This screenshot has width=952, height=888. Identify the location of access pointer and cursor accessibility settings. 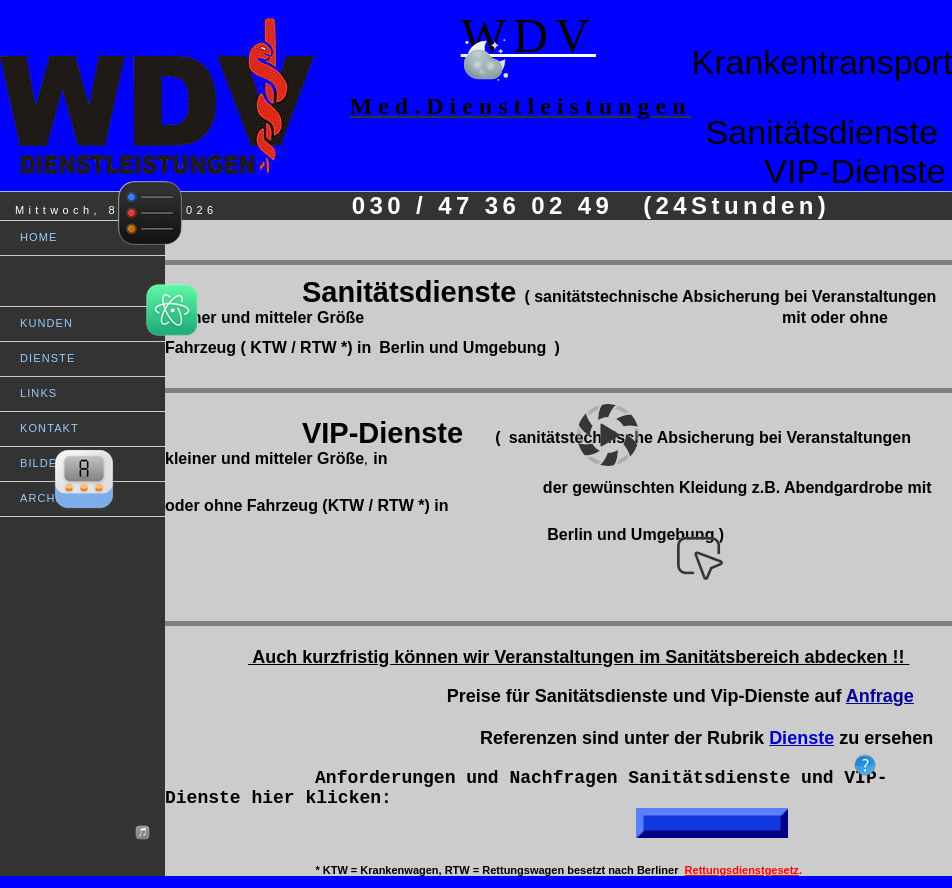
(700, 557).